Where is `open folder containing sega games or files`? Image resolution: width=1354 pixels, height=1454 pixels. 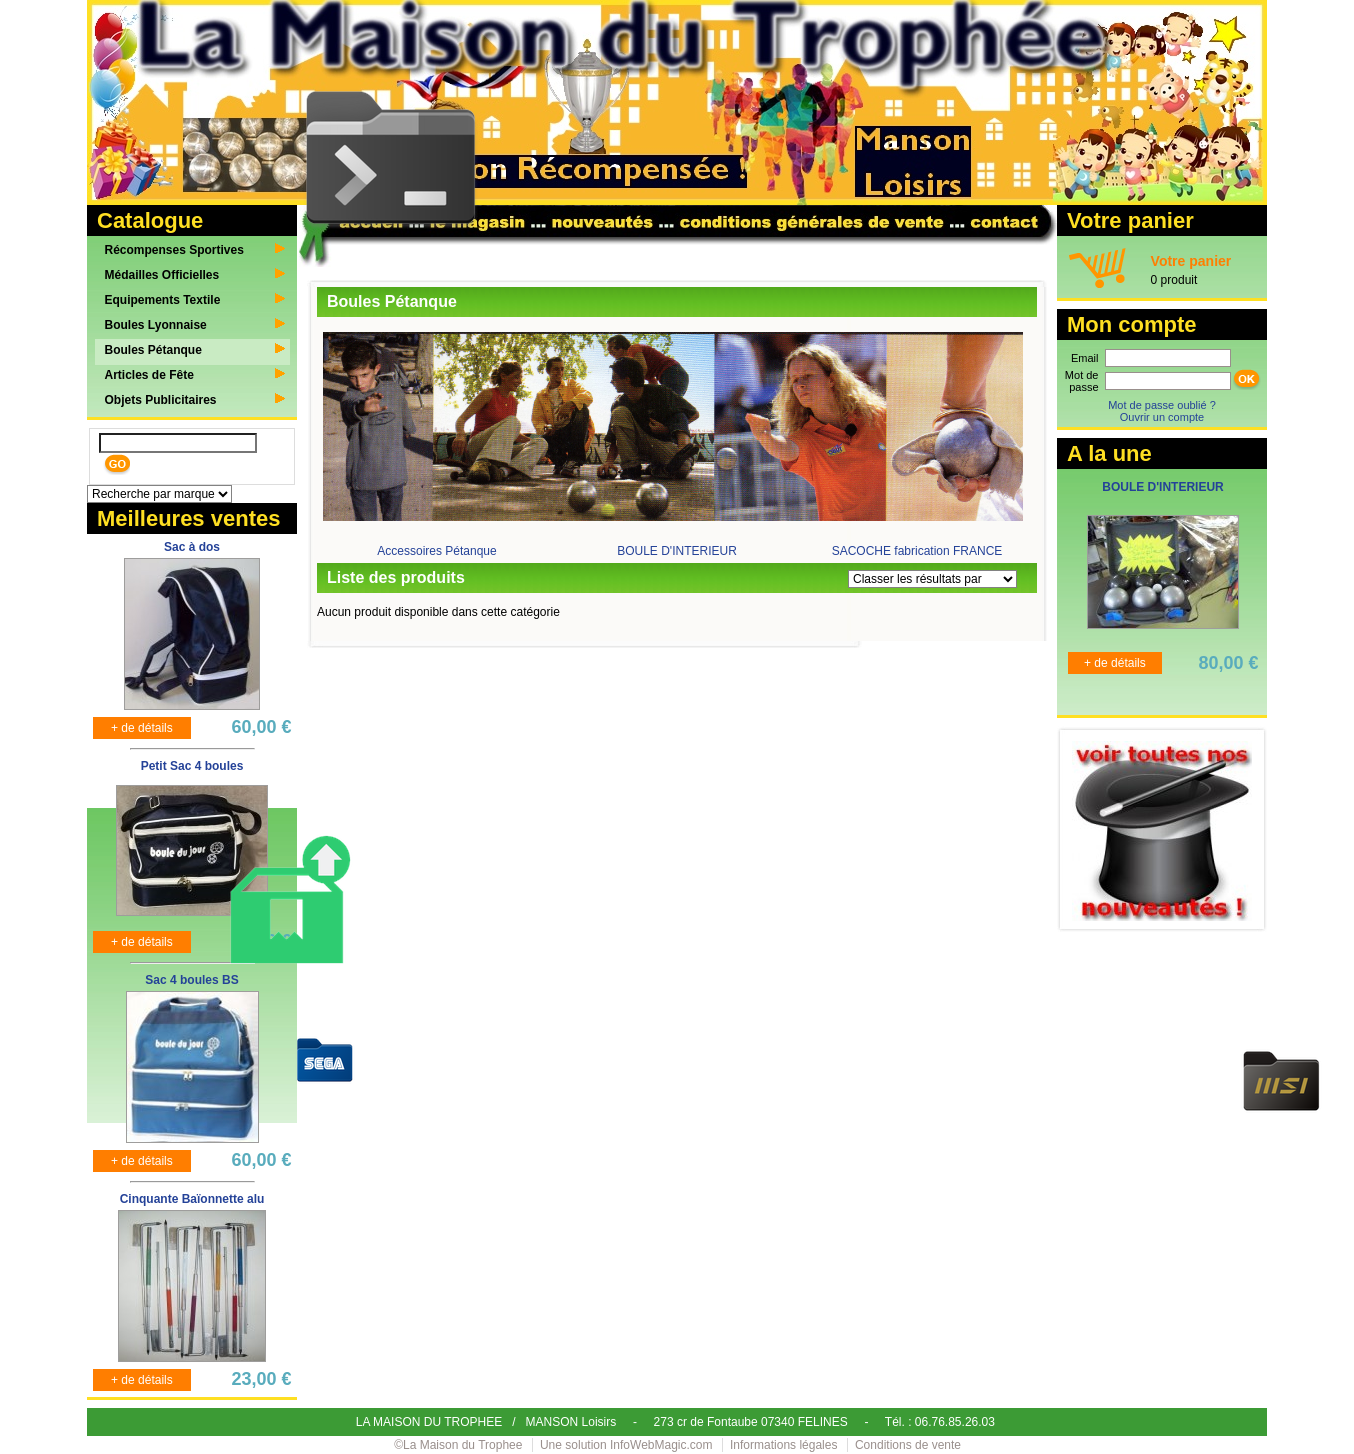
open folder containing sega games or files is located at coordinates (324, 1061).